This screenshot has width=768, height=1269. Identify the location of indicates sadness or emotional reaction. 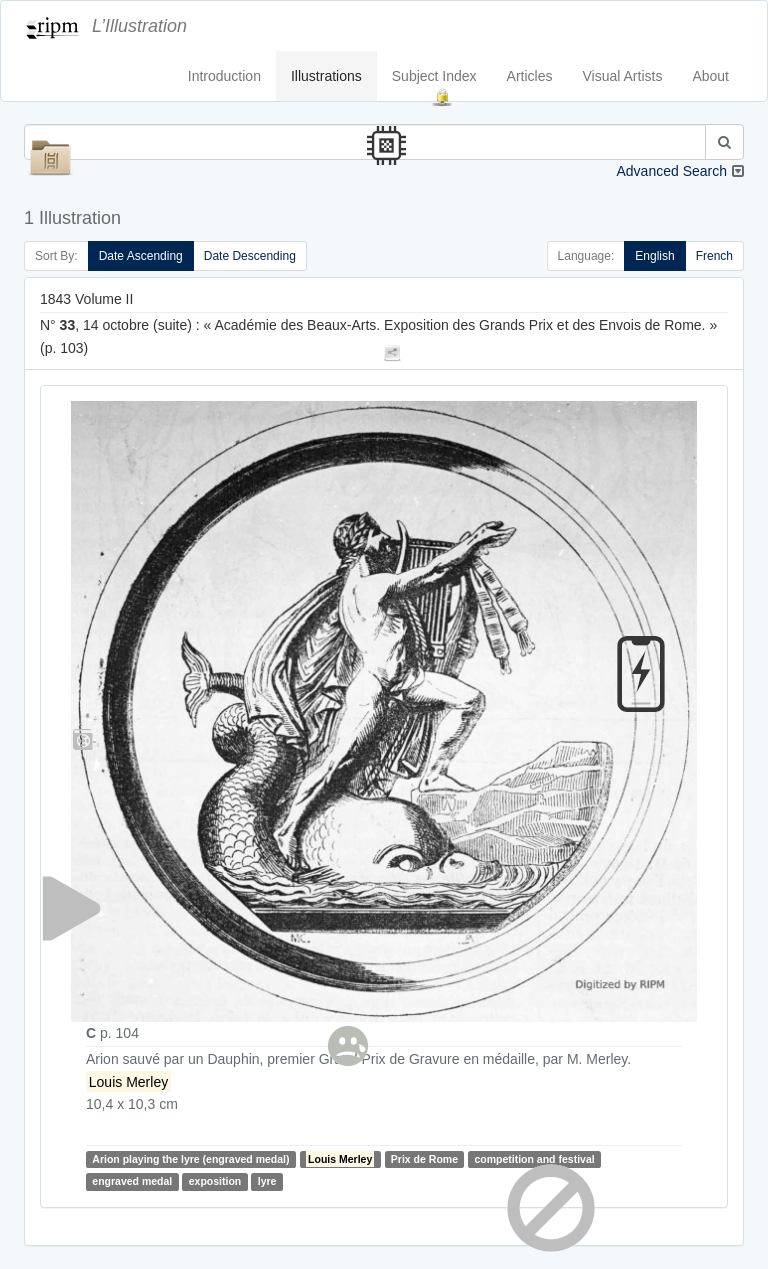
(348, 1046).